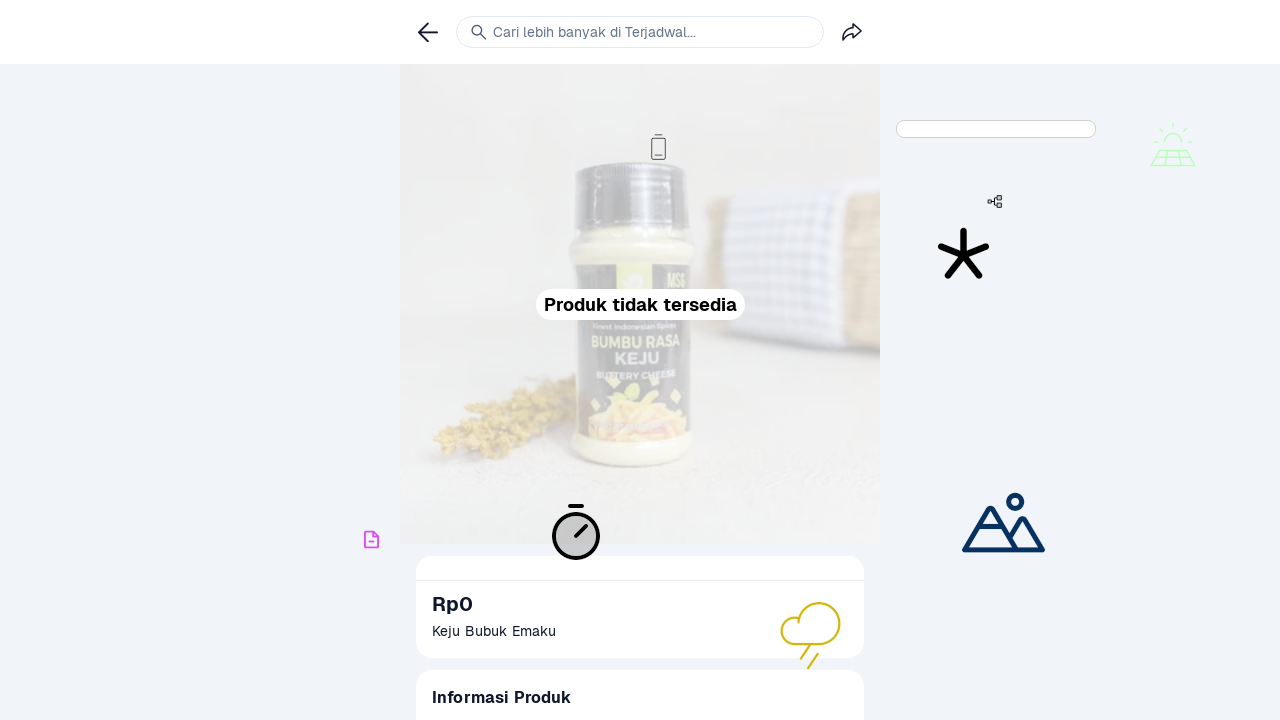 This screenshot has width=1280, height=720. I want to click on access solar energy settings, so click(1173, 147).